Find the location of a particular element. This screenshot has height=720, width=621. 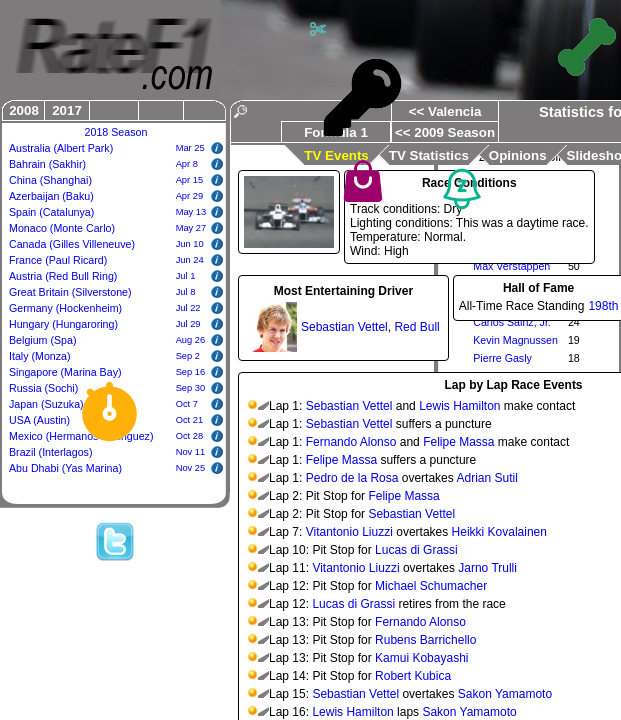

view your shopping cart is located at coordinates (363, 181).